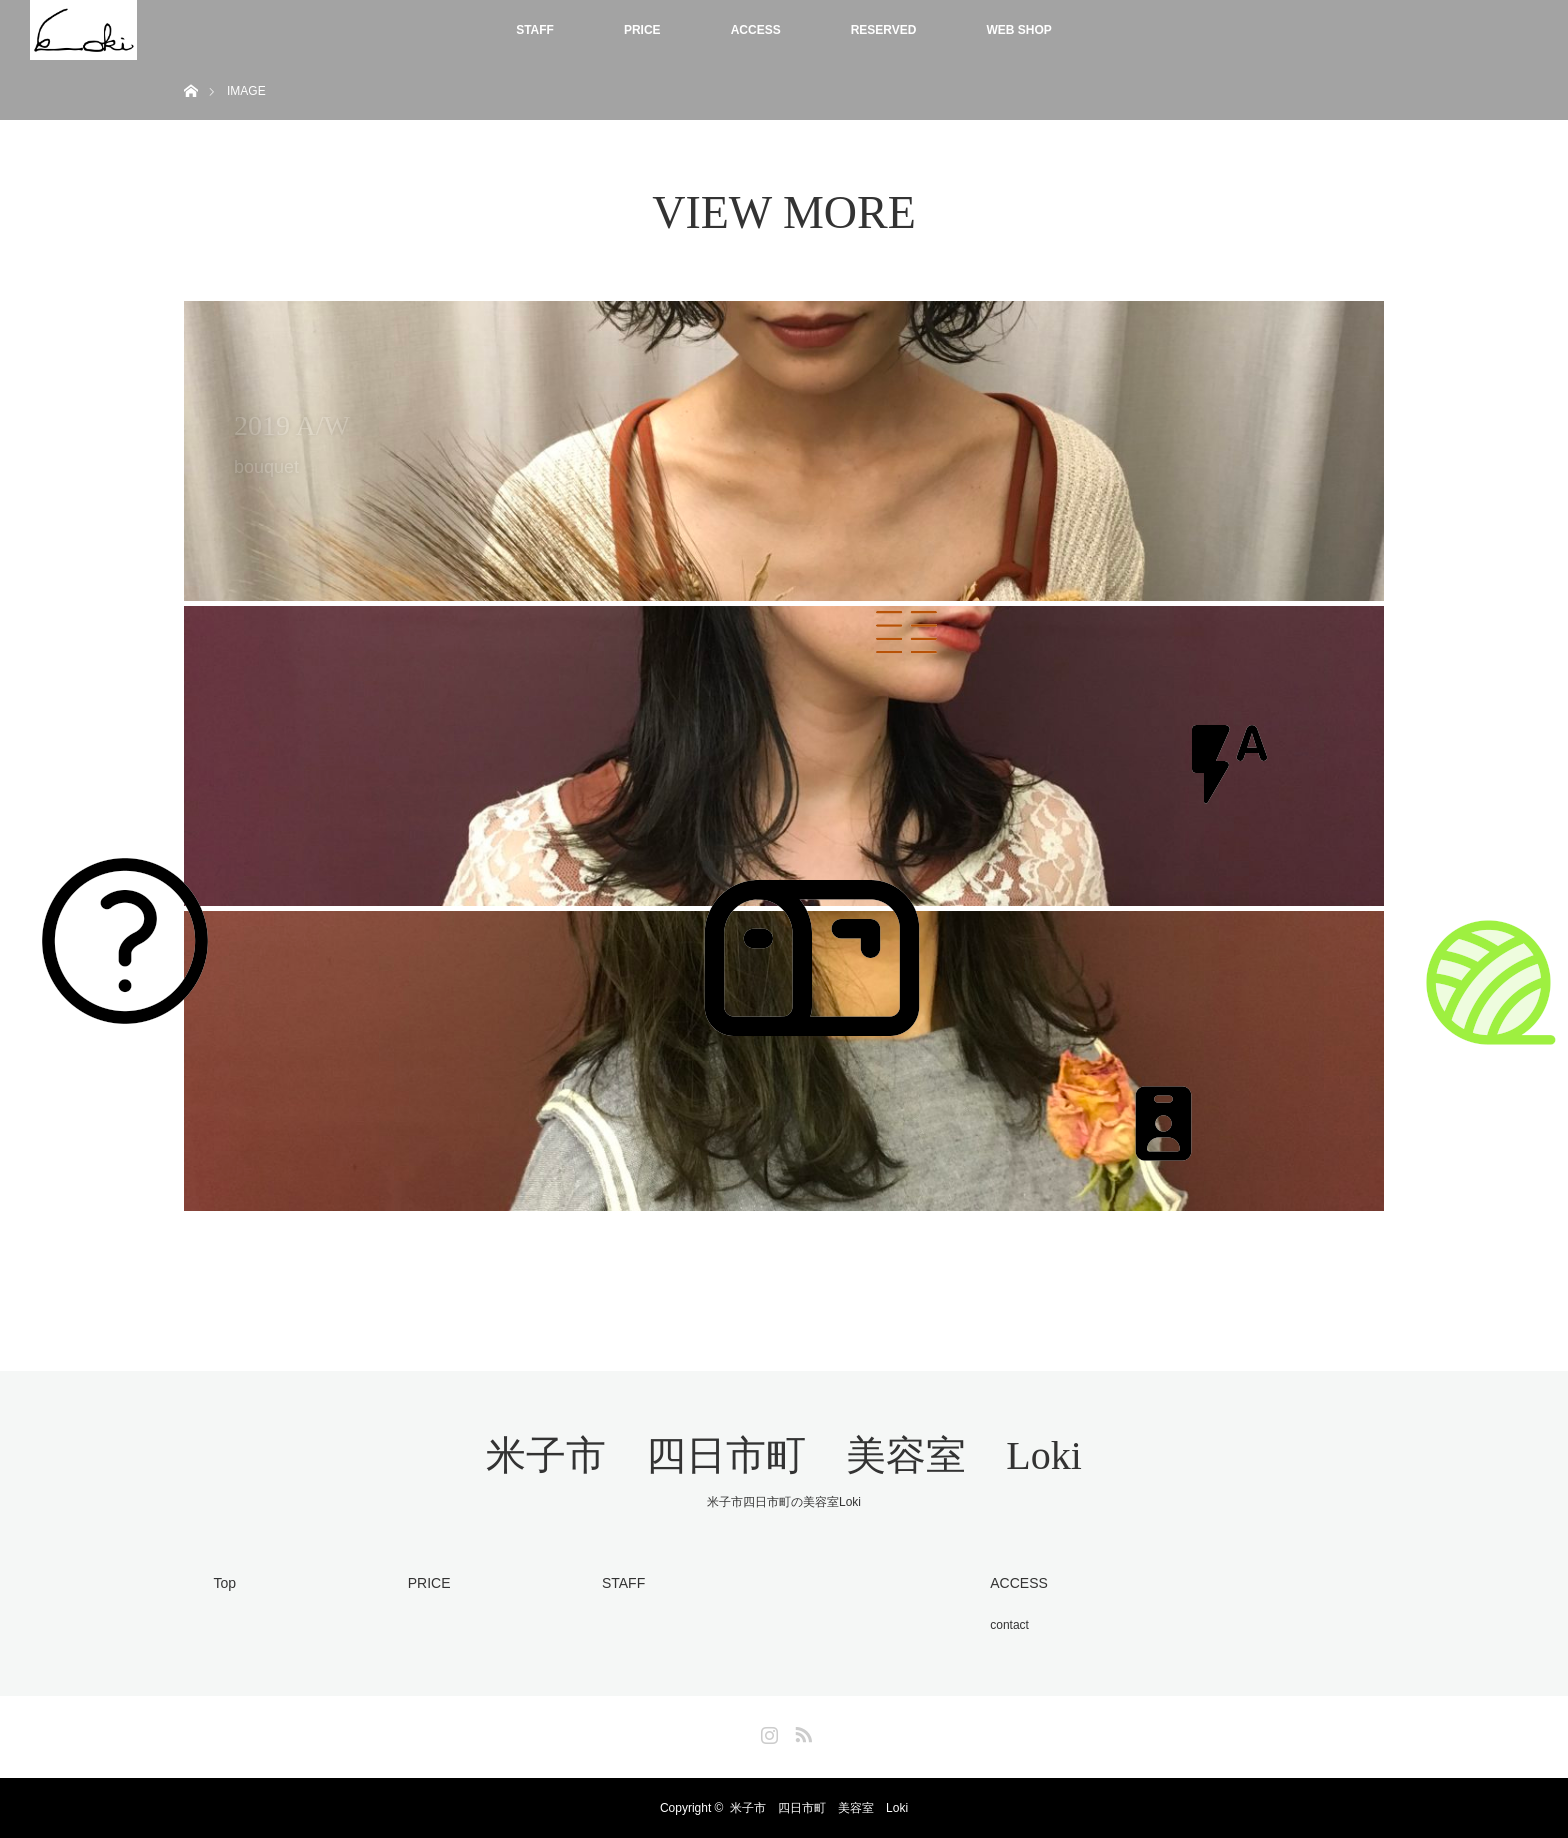  What do you see at coordinates (1228, 765) in the screenshot?
I see `enable automatic flash mode for camera` at bounding box center [1228, 765].